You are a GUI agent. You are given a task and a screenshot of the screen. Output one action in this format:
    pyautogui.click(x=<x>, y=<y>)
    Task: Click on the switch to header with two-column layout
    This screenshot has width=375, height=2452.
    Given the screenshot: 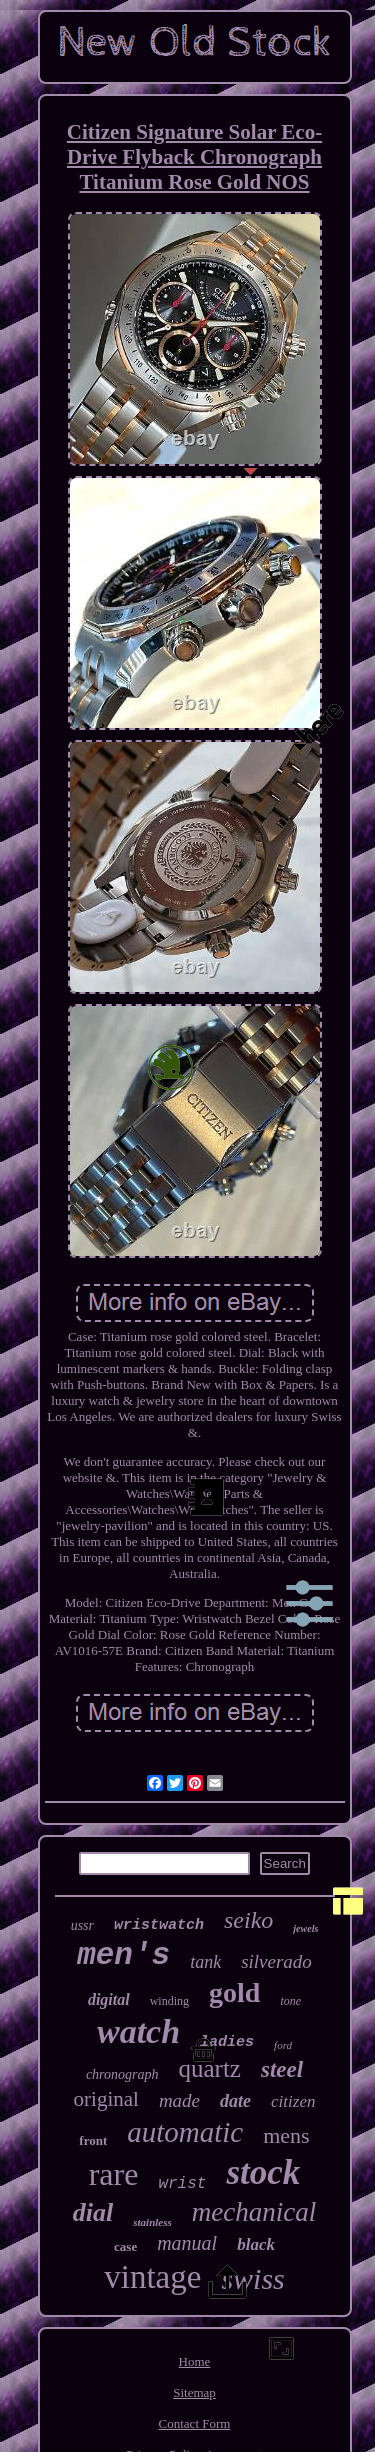 What is the action you would take?
    pyautogui.click(x=348, y=1901)
    